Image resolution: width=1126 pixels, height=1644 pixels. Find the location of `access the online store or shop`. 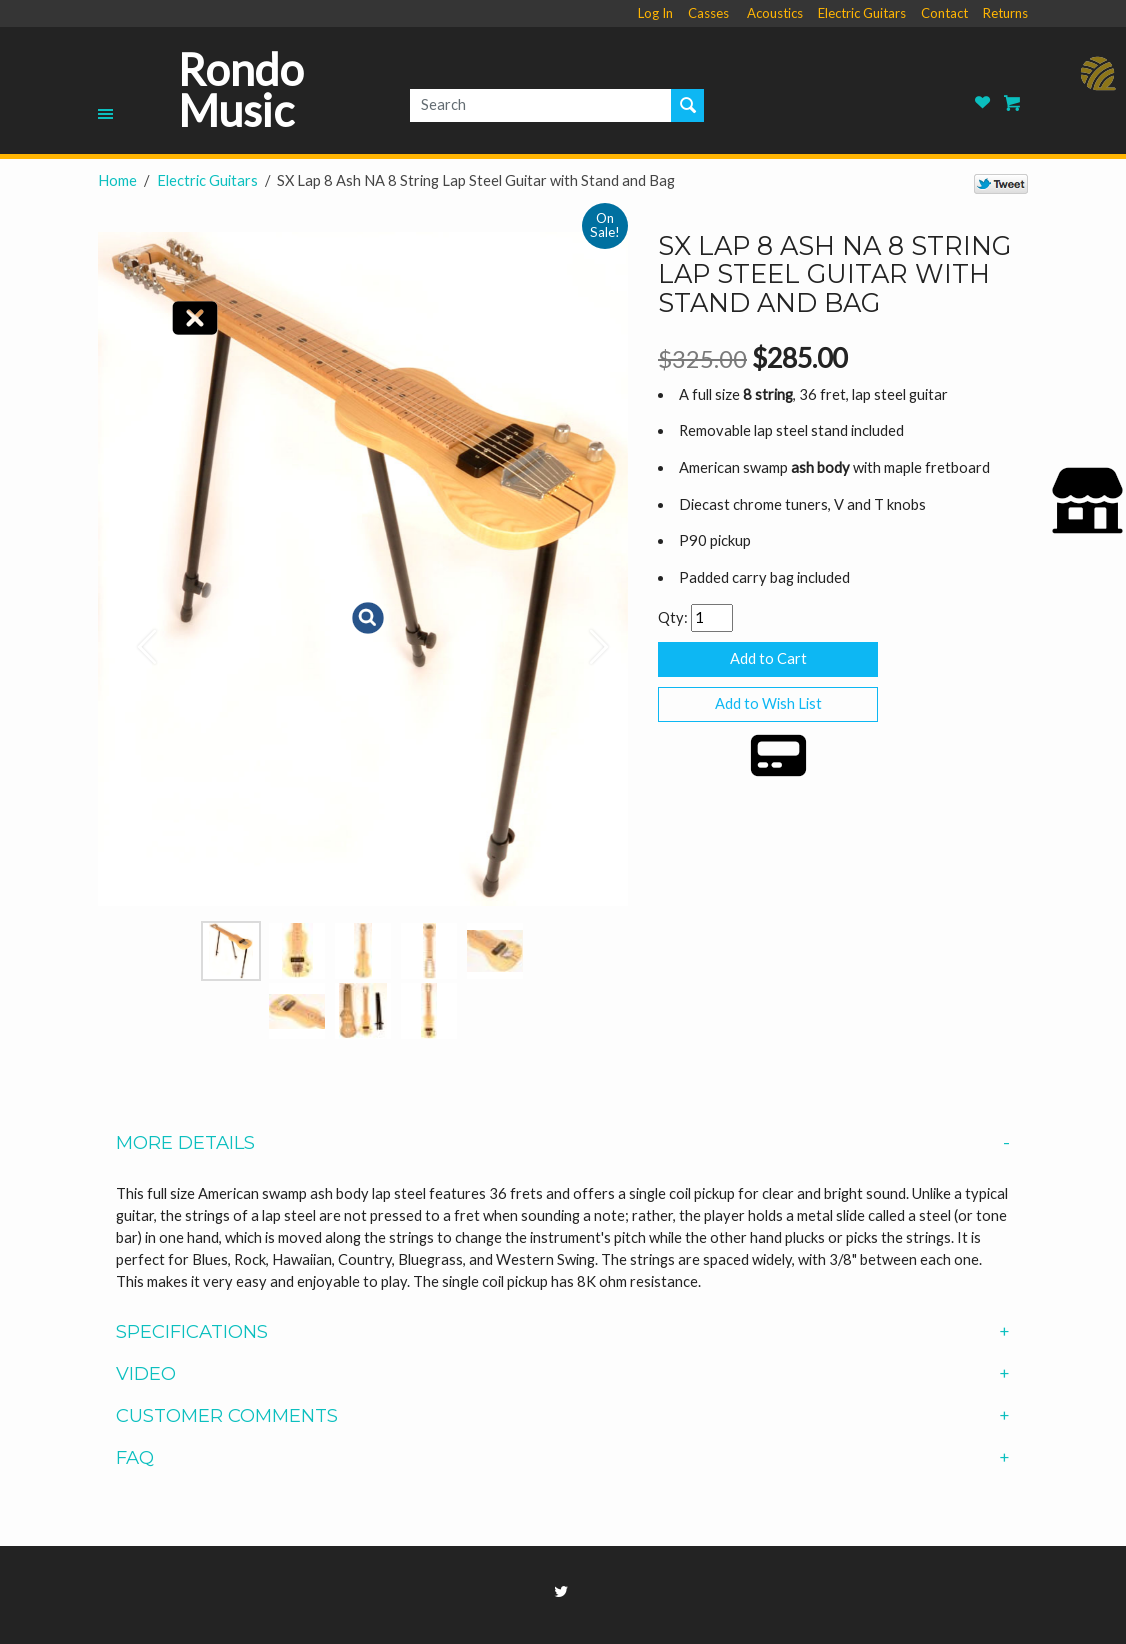

access the online store or shop is located at coordinates (1087, 500).